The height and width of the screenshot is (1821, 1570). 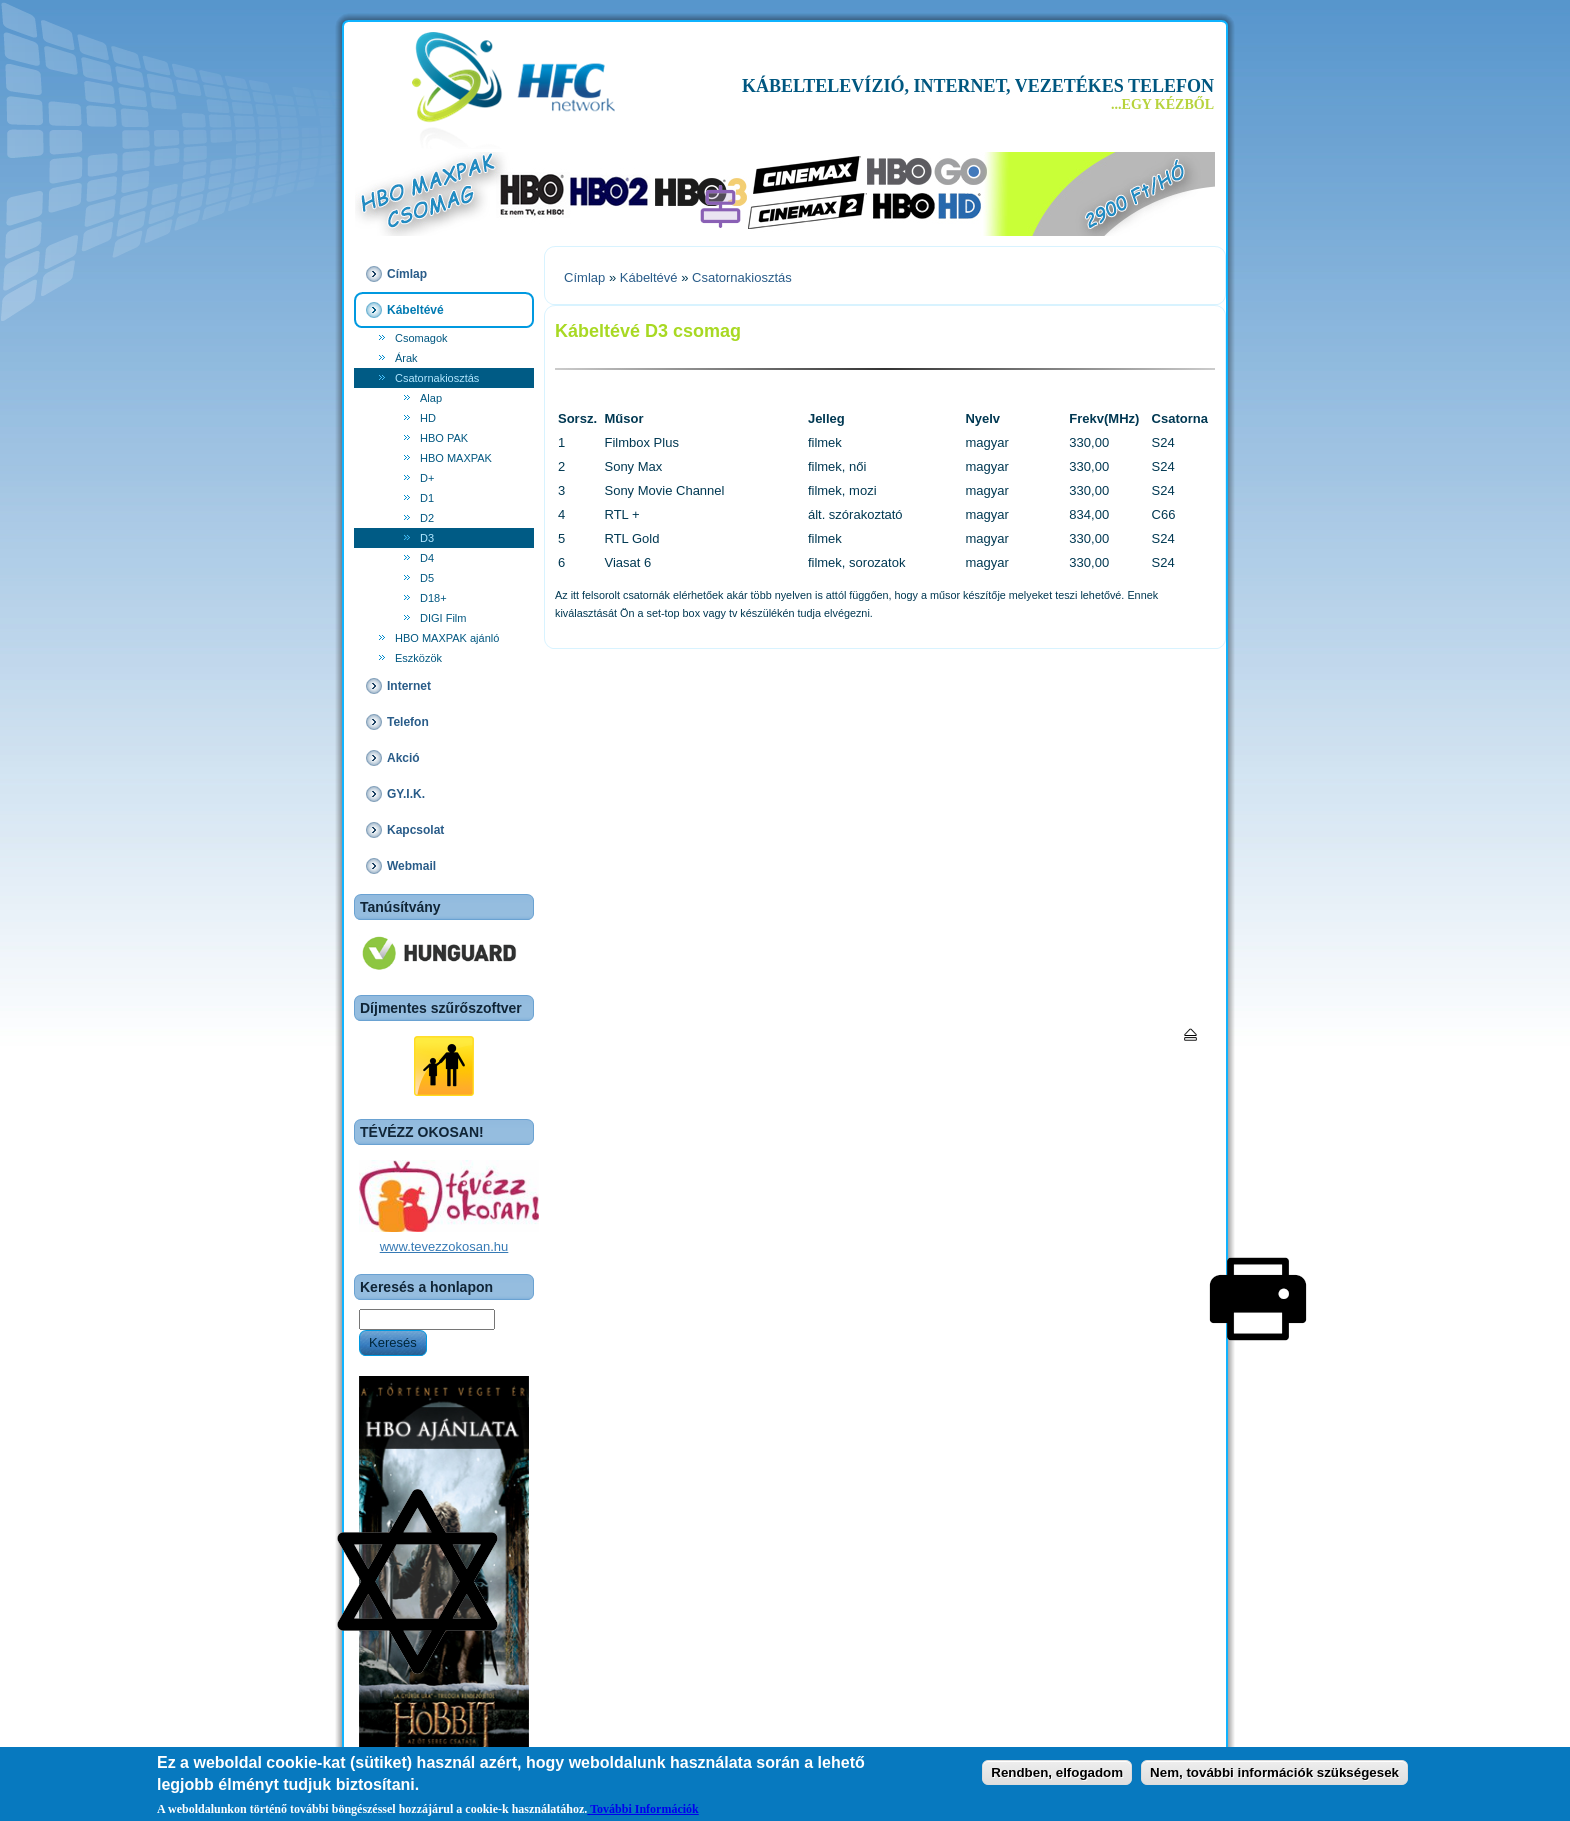 I want to click on align objects to horizontal center, so click(x=720, y=206).